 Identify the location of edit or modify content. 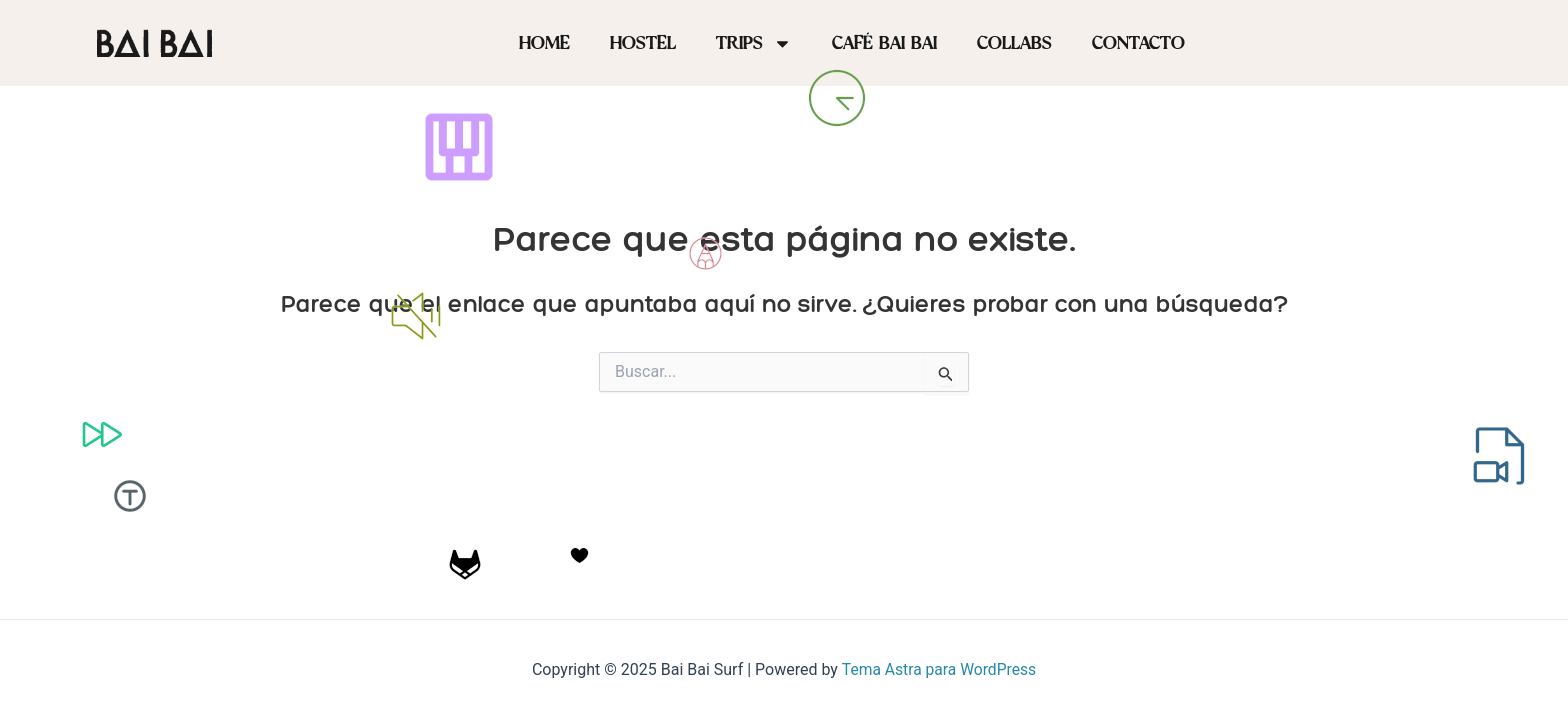
(705, 253).